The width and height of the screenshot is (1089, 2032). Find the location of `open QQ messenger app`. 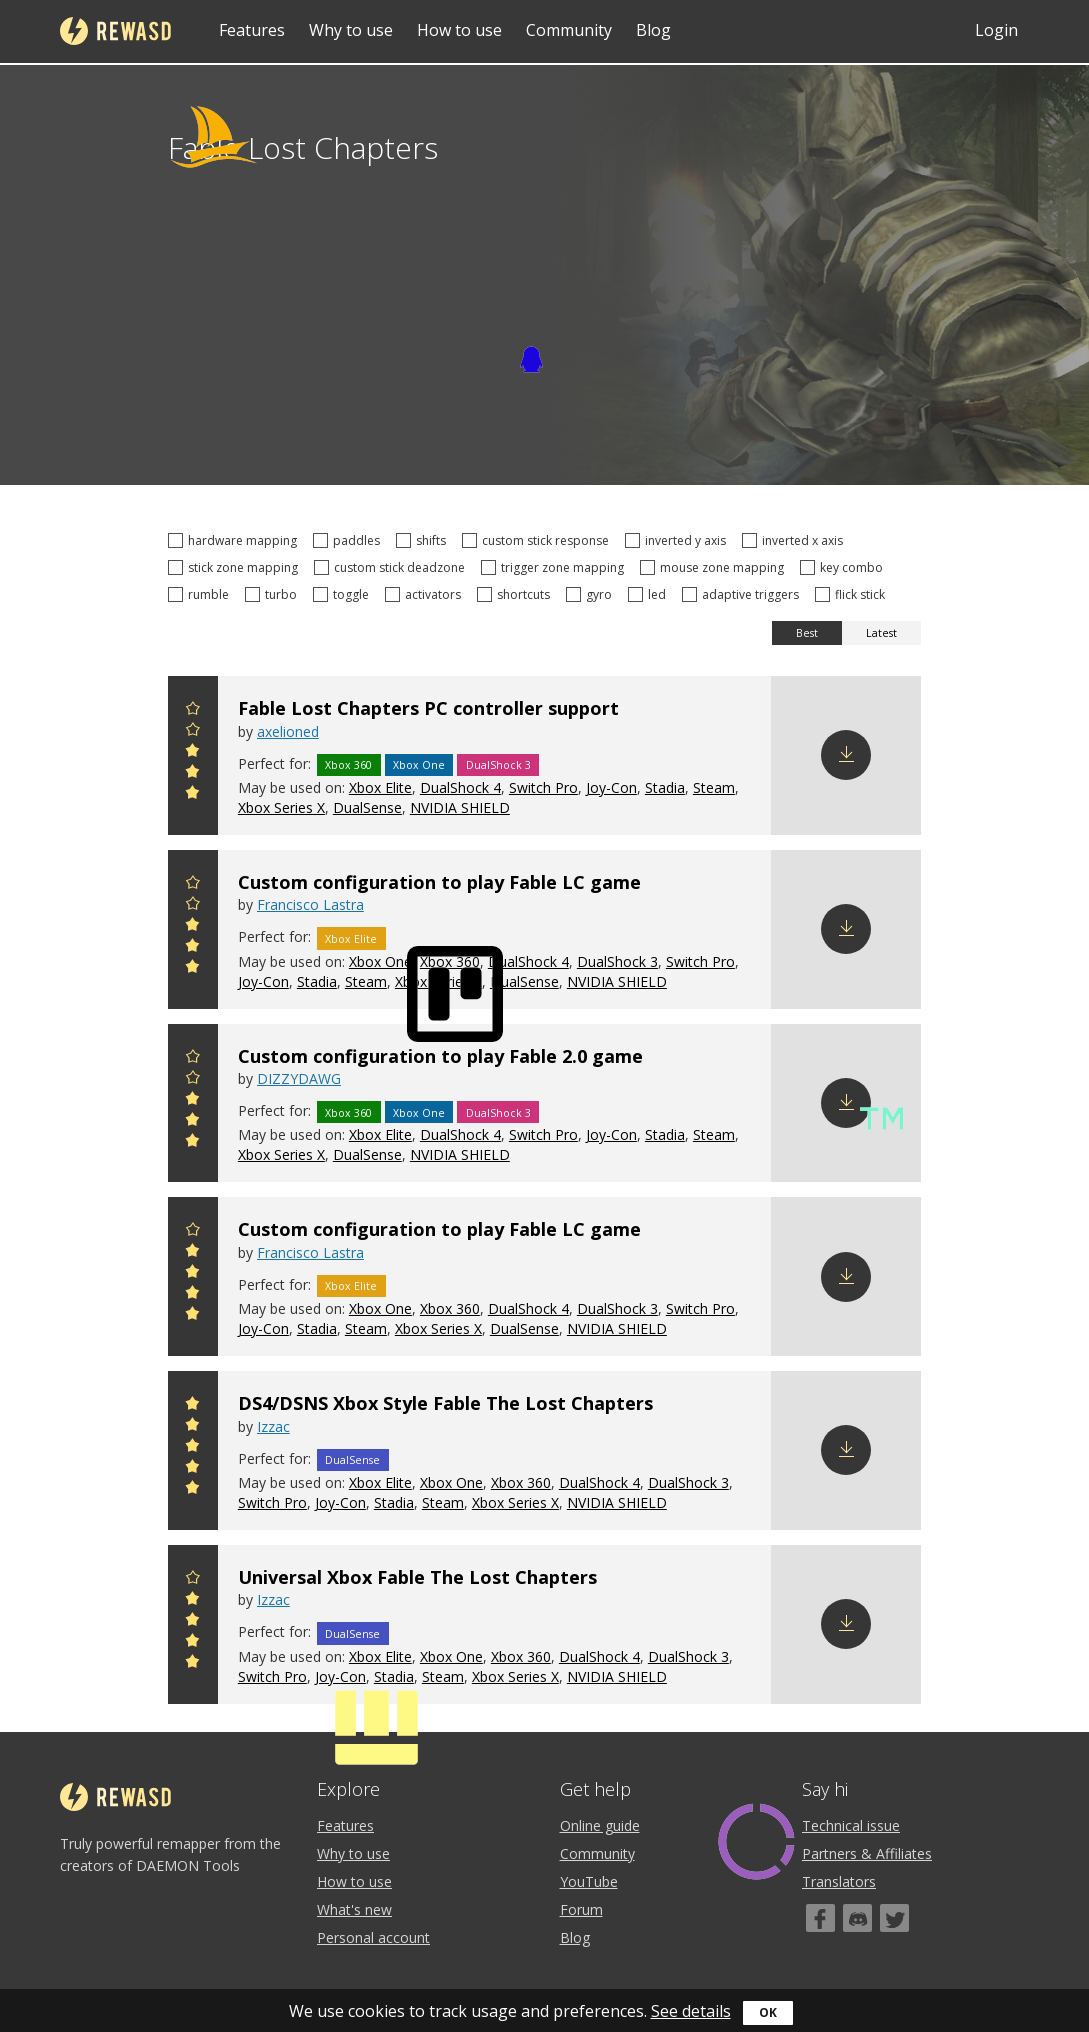

open QQ messenger app is located at coordinates (531, 359).